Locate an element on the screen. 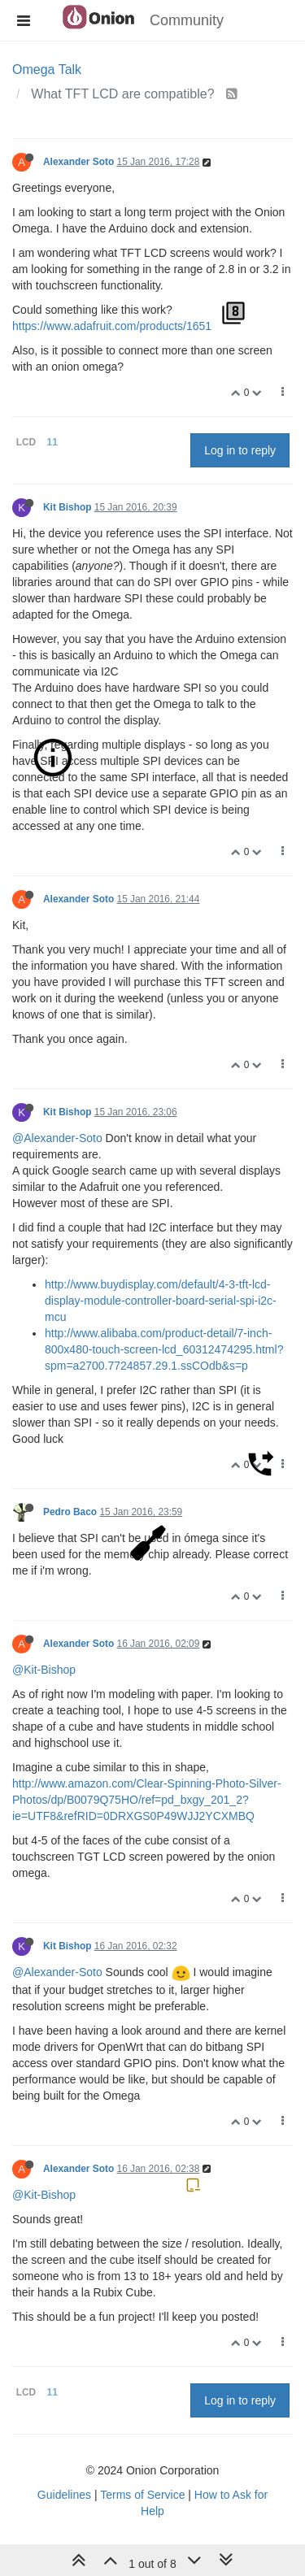 The height and width of the screenshot is (2576, 305). remove an iPad from connected devices is located at coordinates (193, 2185).